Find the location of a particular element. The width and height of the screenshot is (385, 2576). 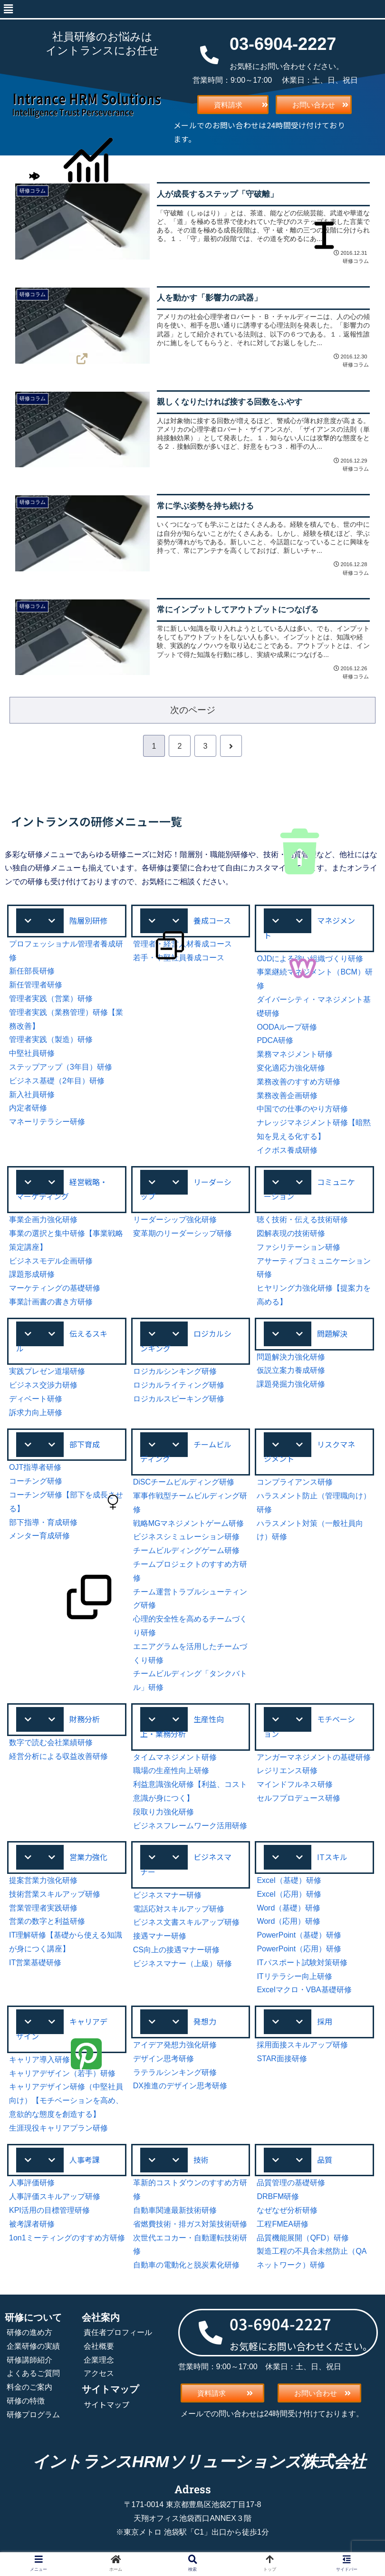

indicates female gender option is located at coordinates (113, 1502).